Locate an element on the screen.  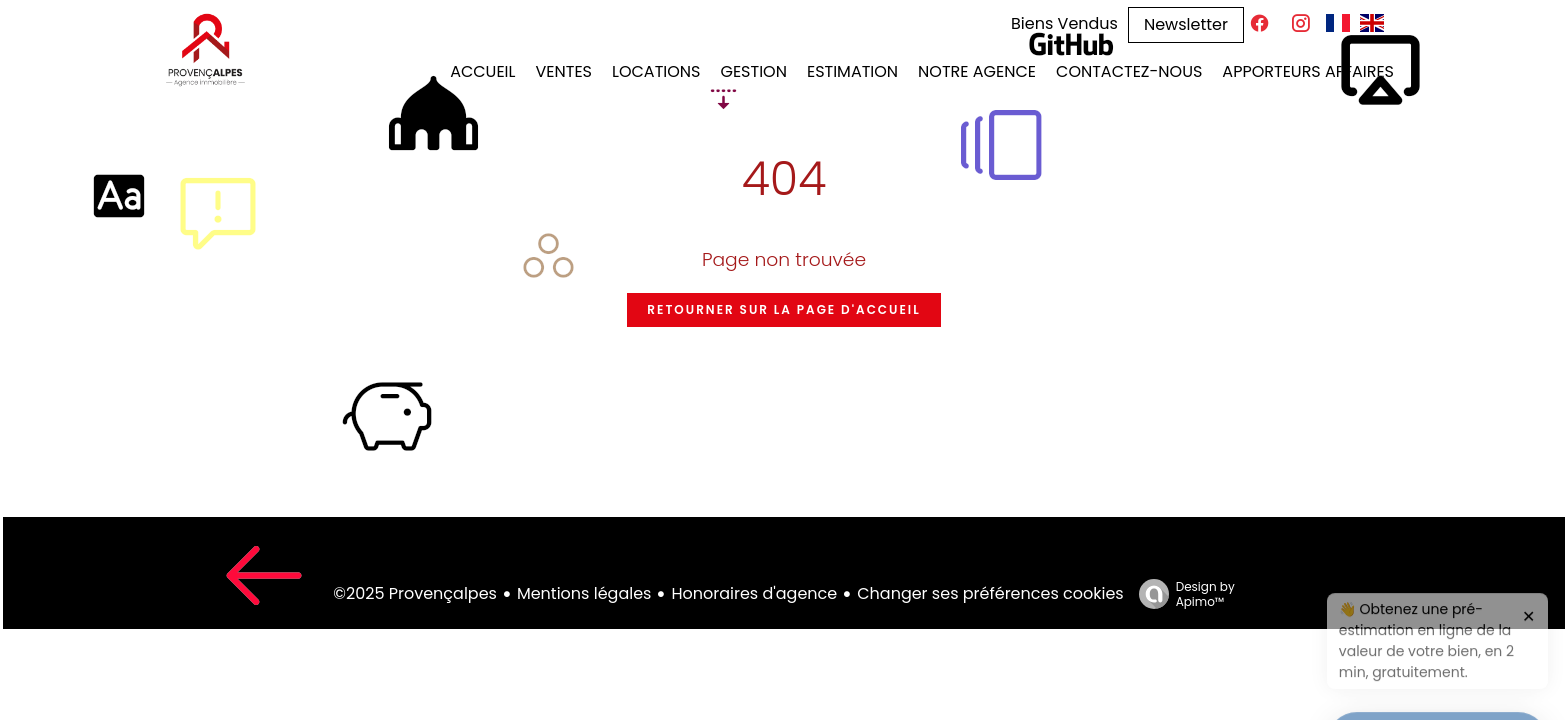
link to GitHub repository is located at coordinates (1071, 44).